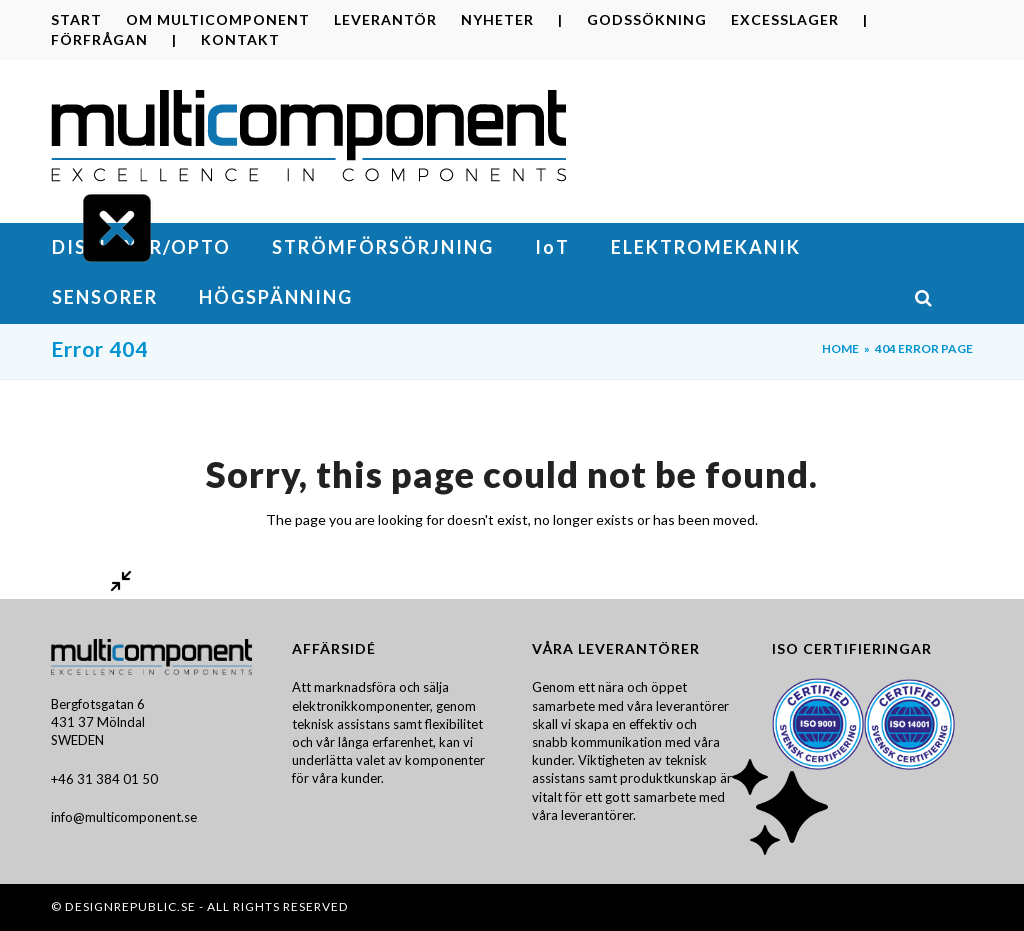 The height and width of the screenshot is (931, 1024). What do you see at coordinates (780, 807) in the screenshot?
I see `indicates AI-generated or enhanced content` at bounding box center [780, 807].